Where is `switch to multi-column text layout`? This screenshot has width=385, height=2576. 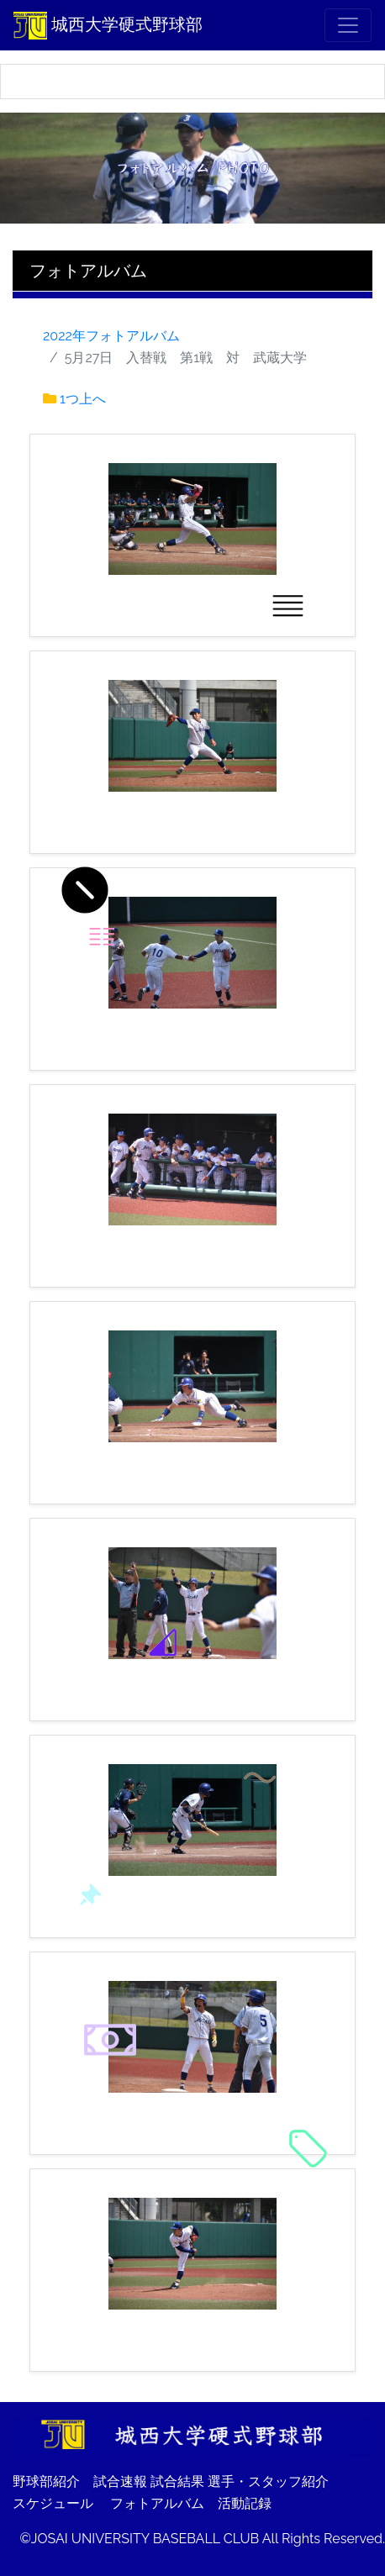 switch to multi-column text layout is located at coordinates (102, 937).